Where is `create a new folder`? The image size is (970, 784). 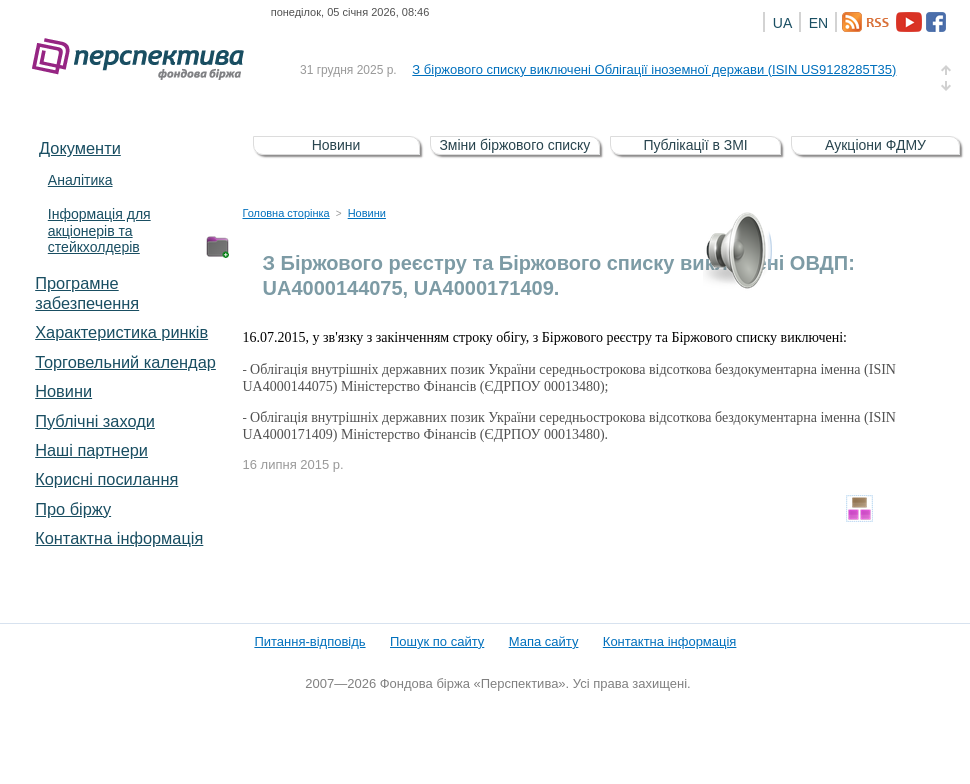 create a new folder is located at coordinates (217, 246).